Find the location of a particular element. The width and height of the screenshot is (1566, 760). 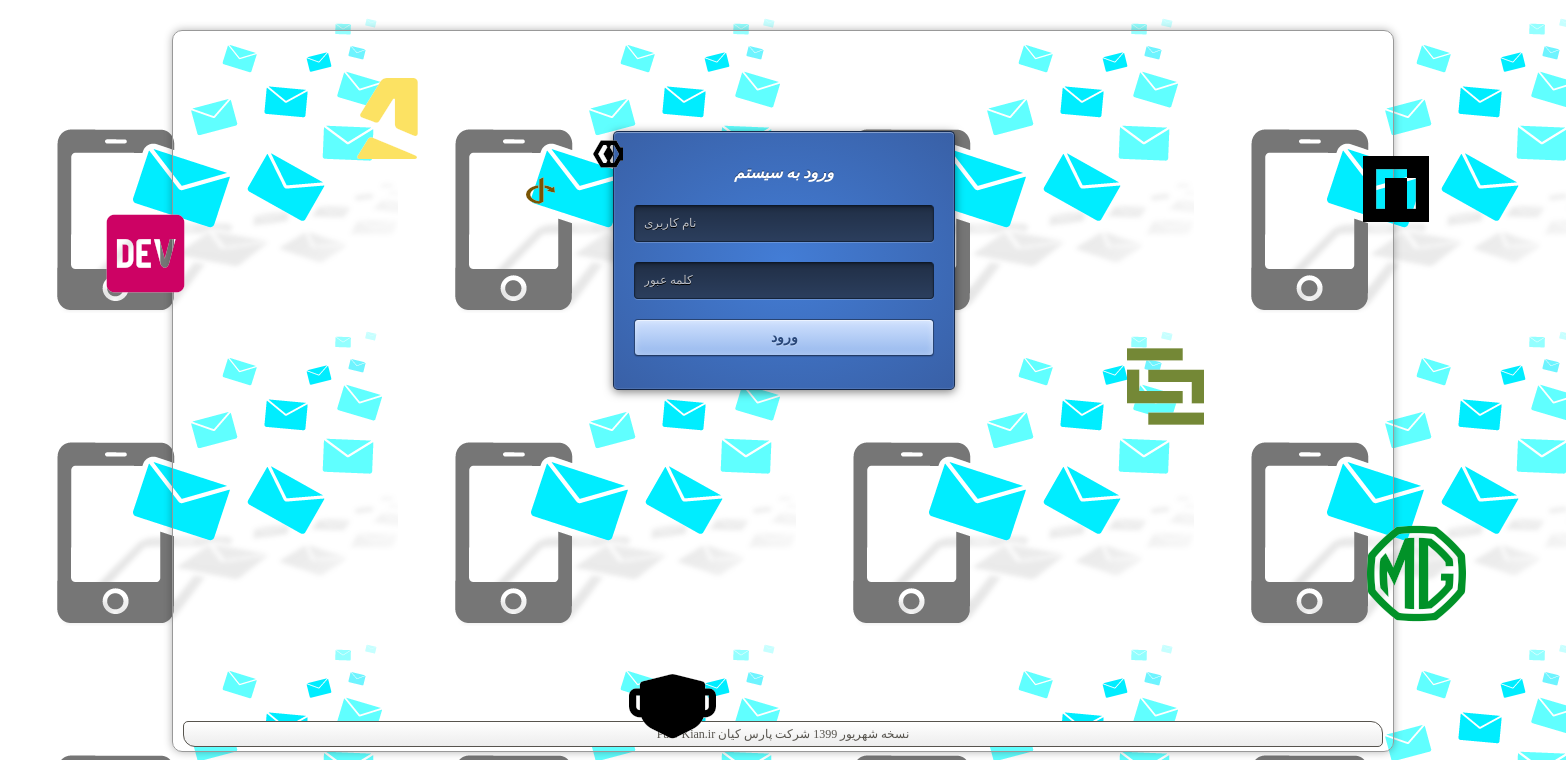

dev.to community platform logo is located at coordinates (145, 253).